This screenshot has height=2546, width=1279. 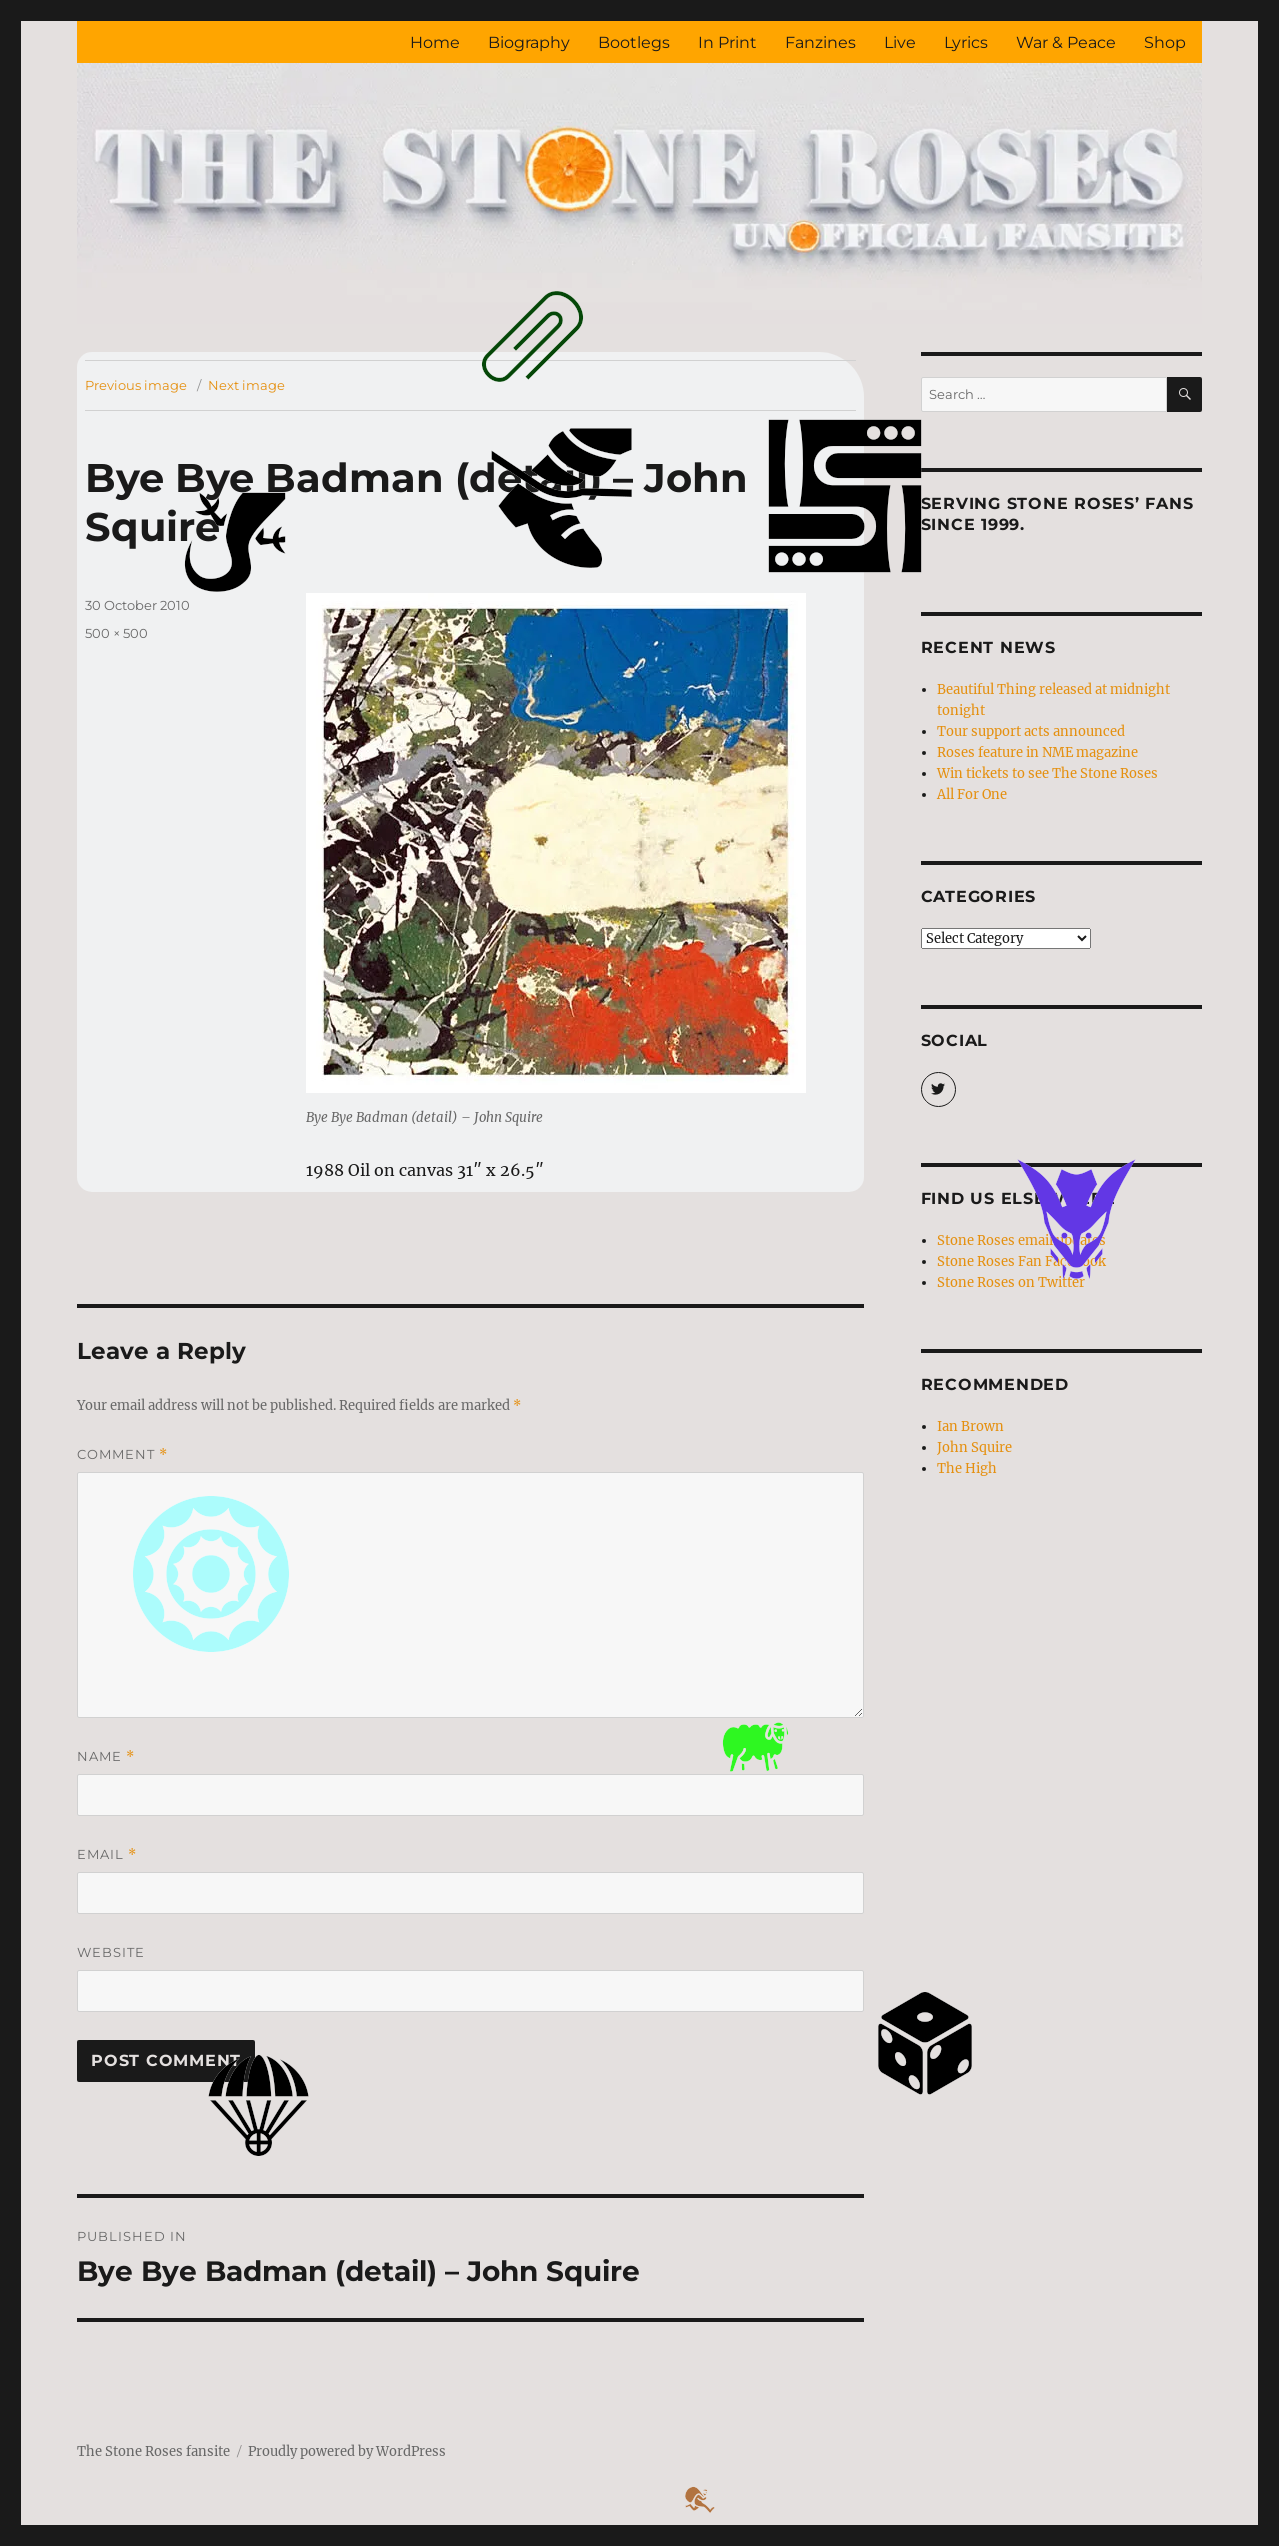 I want to click on attach a file to your message, so click(x=532, y=336).